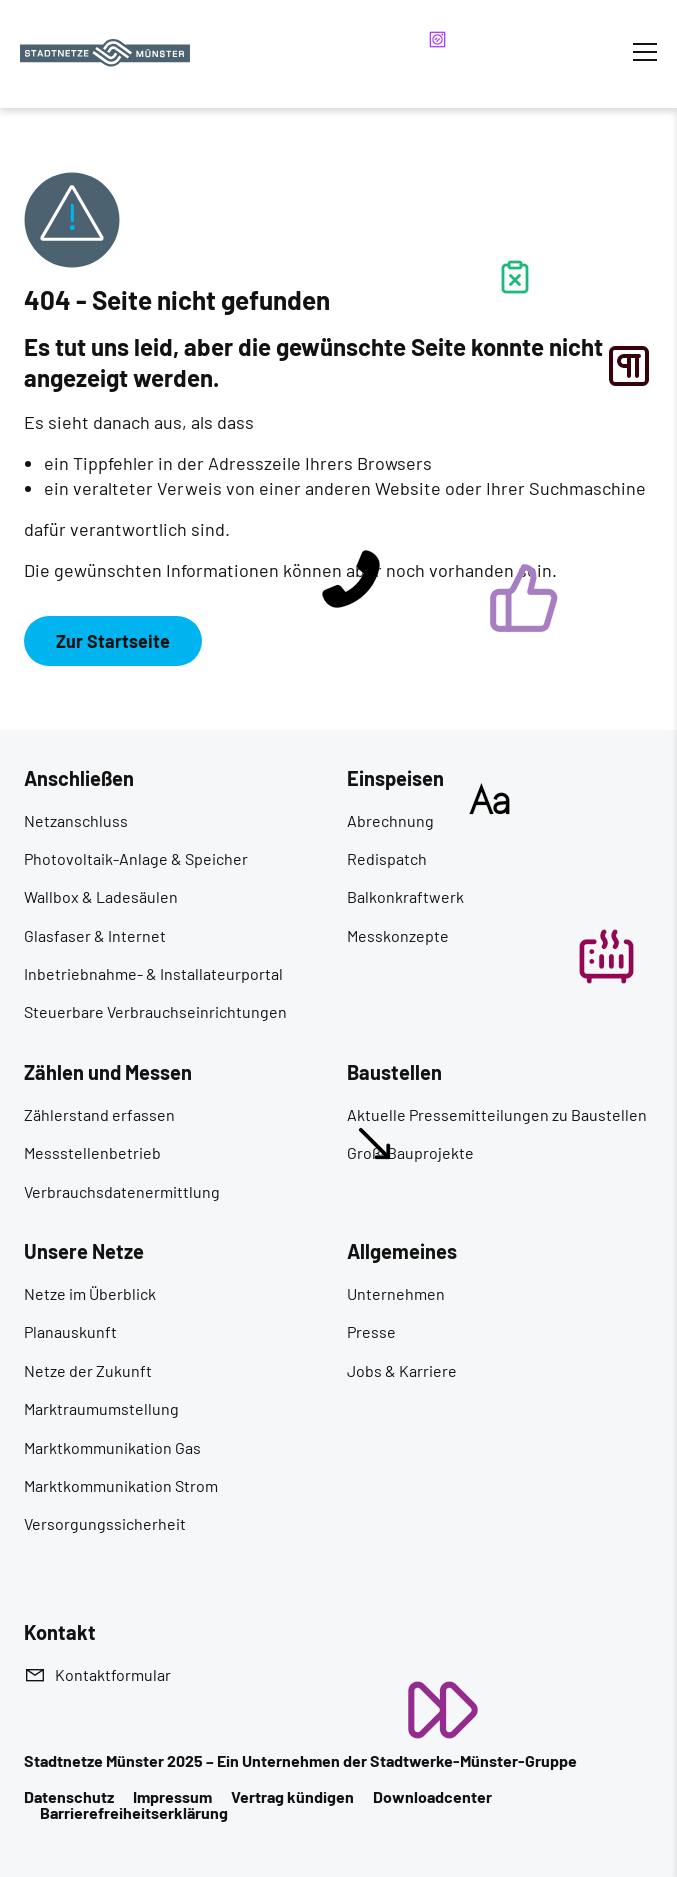 The height and width of the screenshot is (1877, 677). I want to click on adjust heater or heating settings, so click(606, 956).